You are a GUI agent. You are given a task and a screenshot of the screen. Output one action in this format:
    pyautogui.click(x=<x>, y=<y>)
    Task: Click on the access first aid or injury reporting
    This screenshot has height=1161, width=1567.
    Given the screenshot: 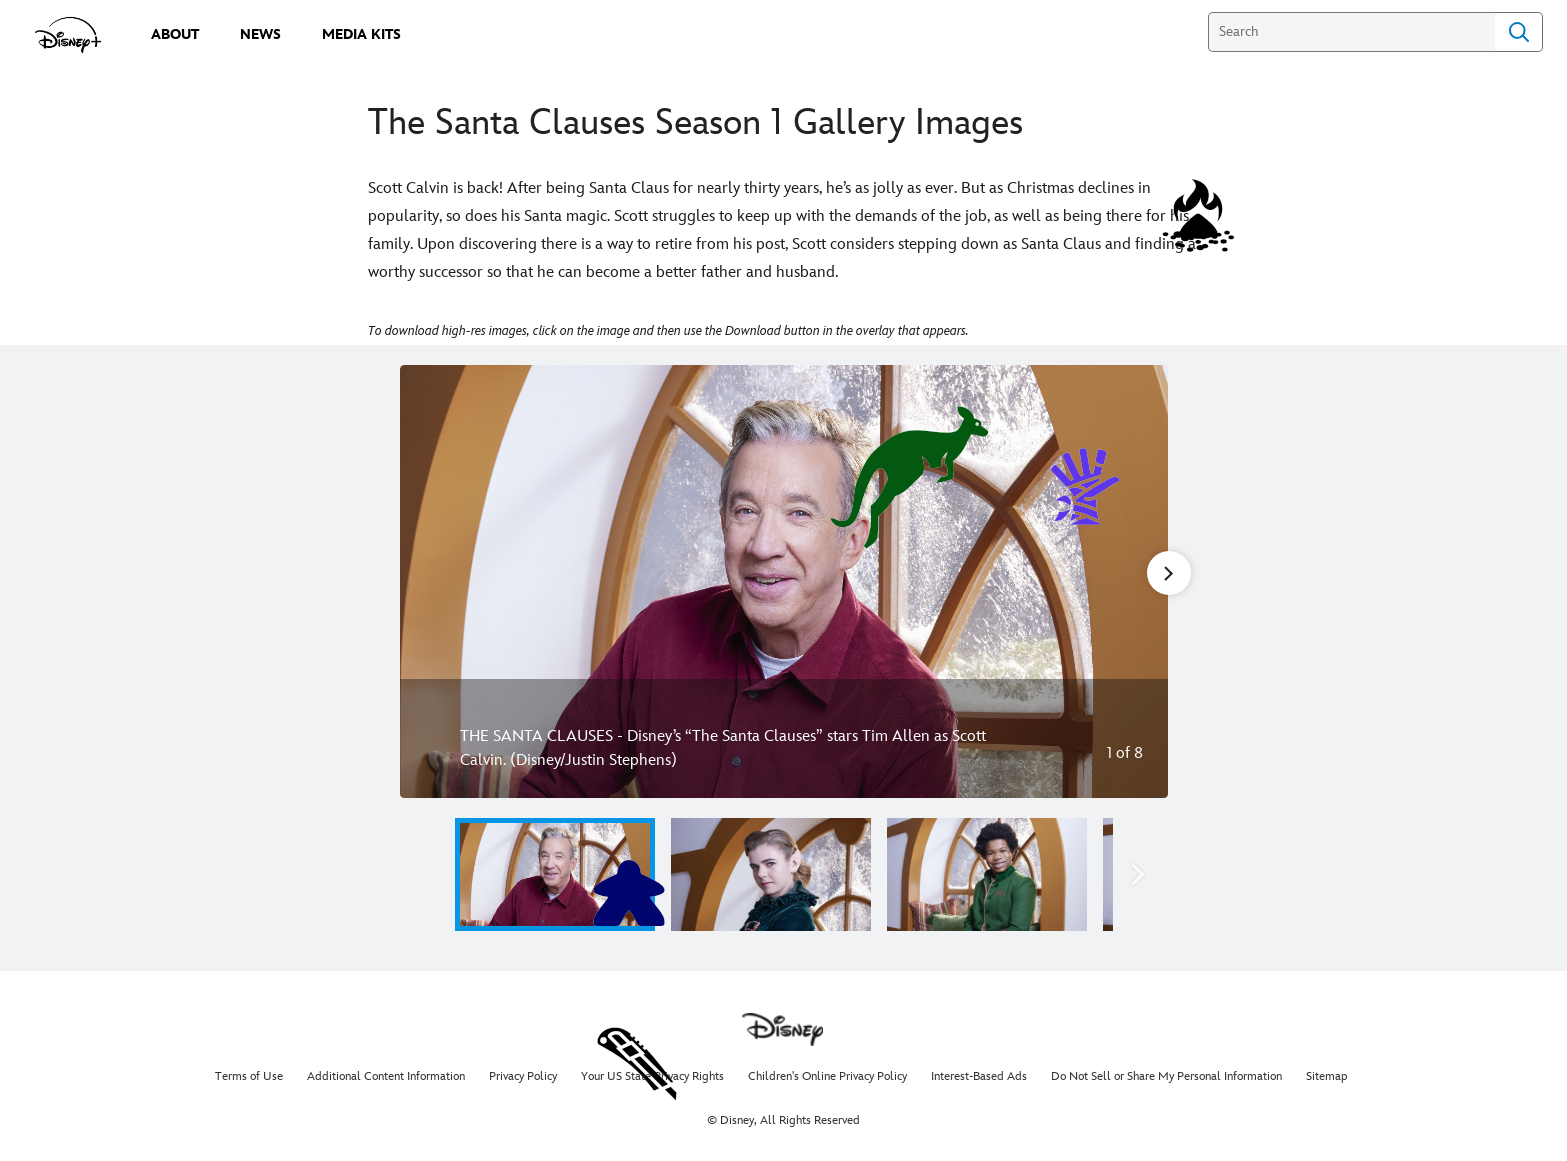 What is the action you would take?
    pyautogui.click(x=1085, y=486)
    